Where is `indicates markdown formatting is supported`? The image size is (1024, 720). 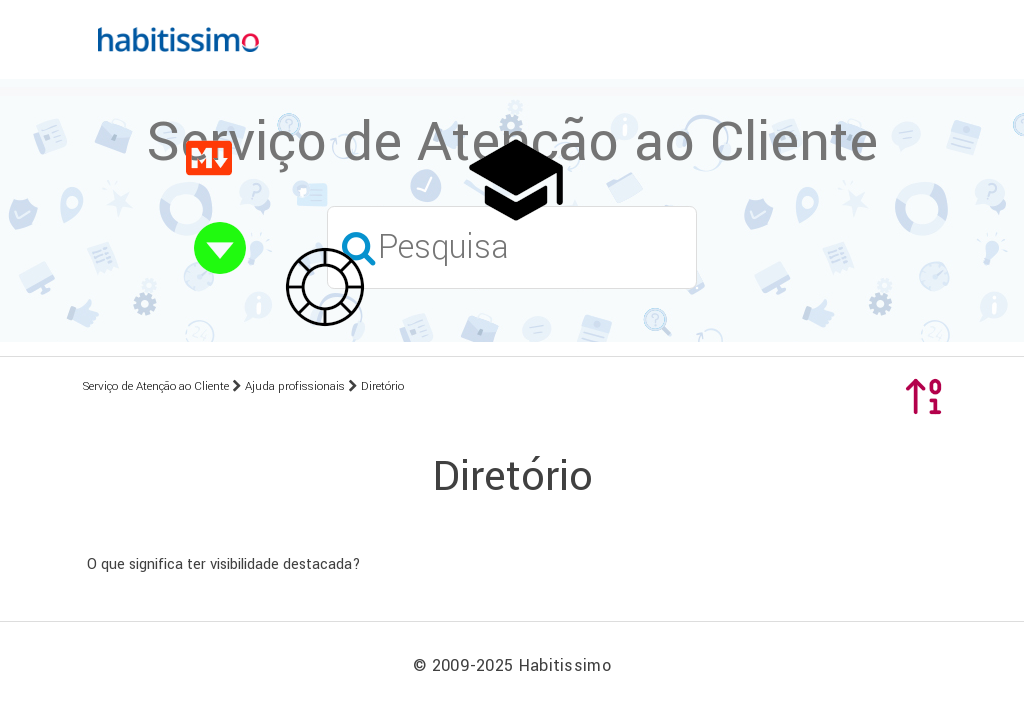 indicates markdown formatting is supported is located at coordinates (209, 158).